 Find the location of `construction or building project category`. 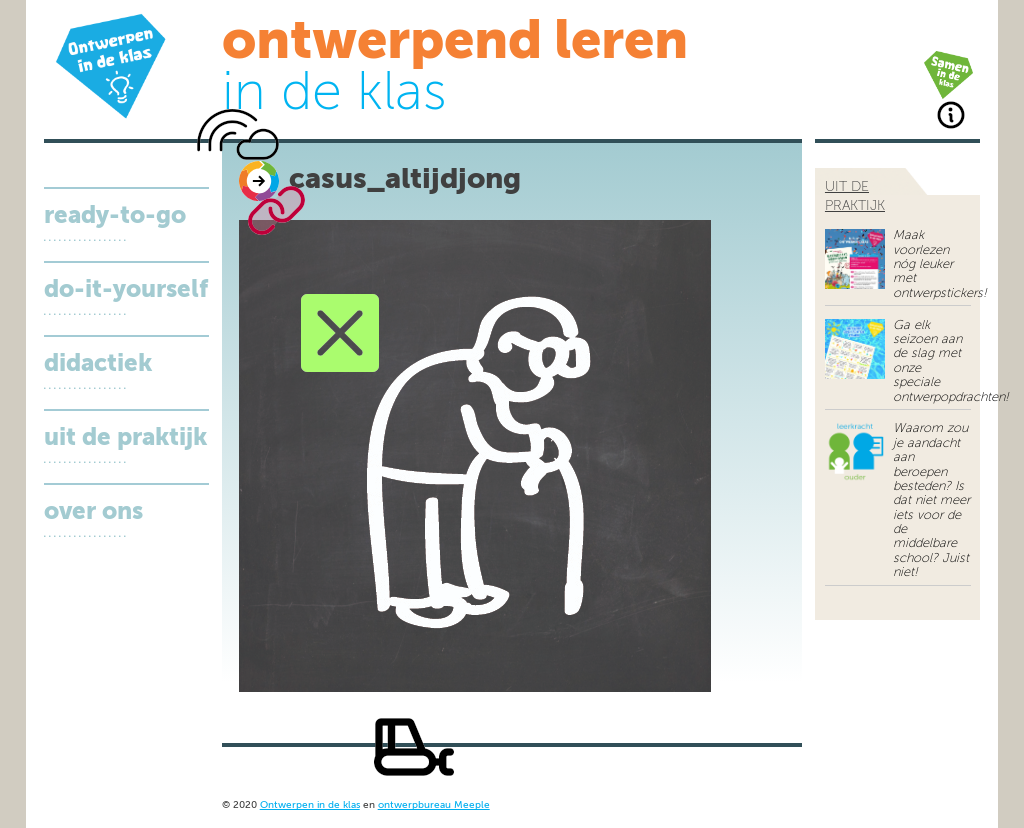

construction or building project category is located at coordinates (414, 747).